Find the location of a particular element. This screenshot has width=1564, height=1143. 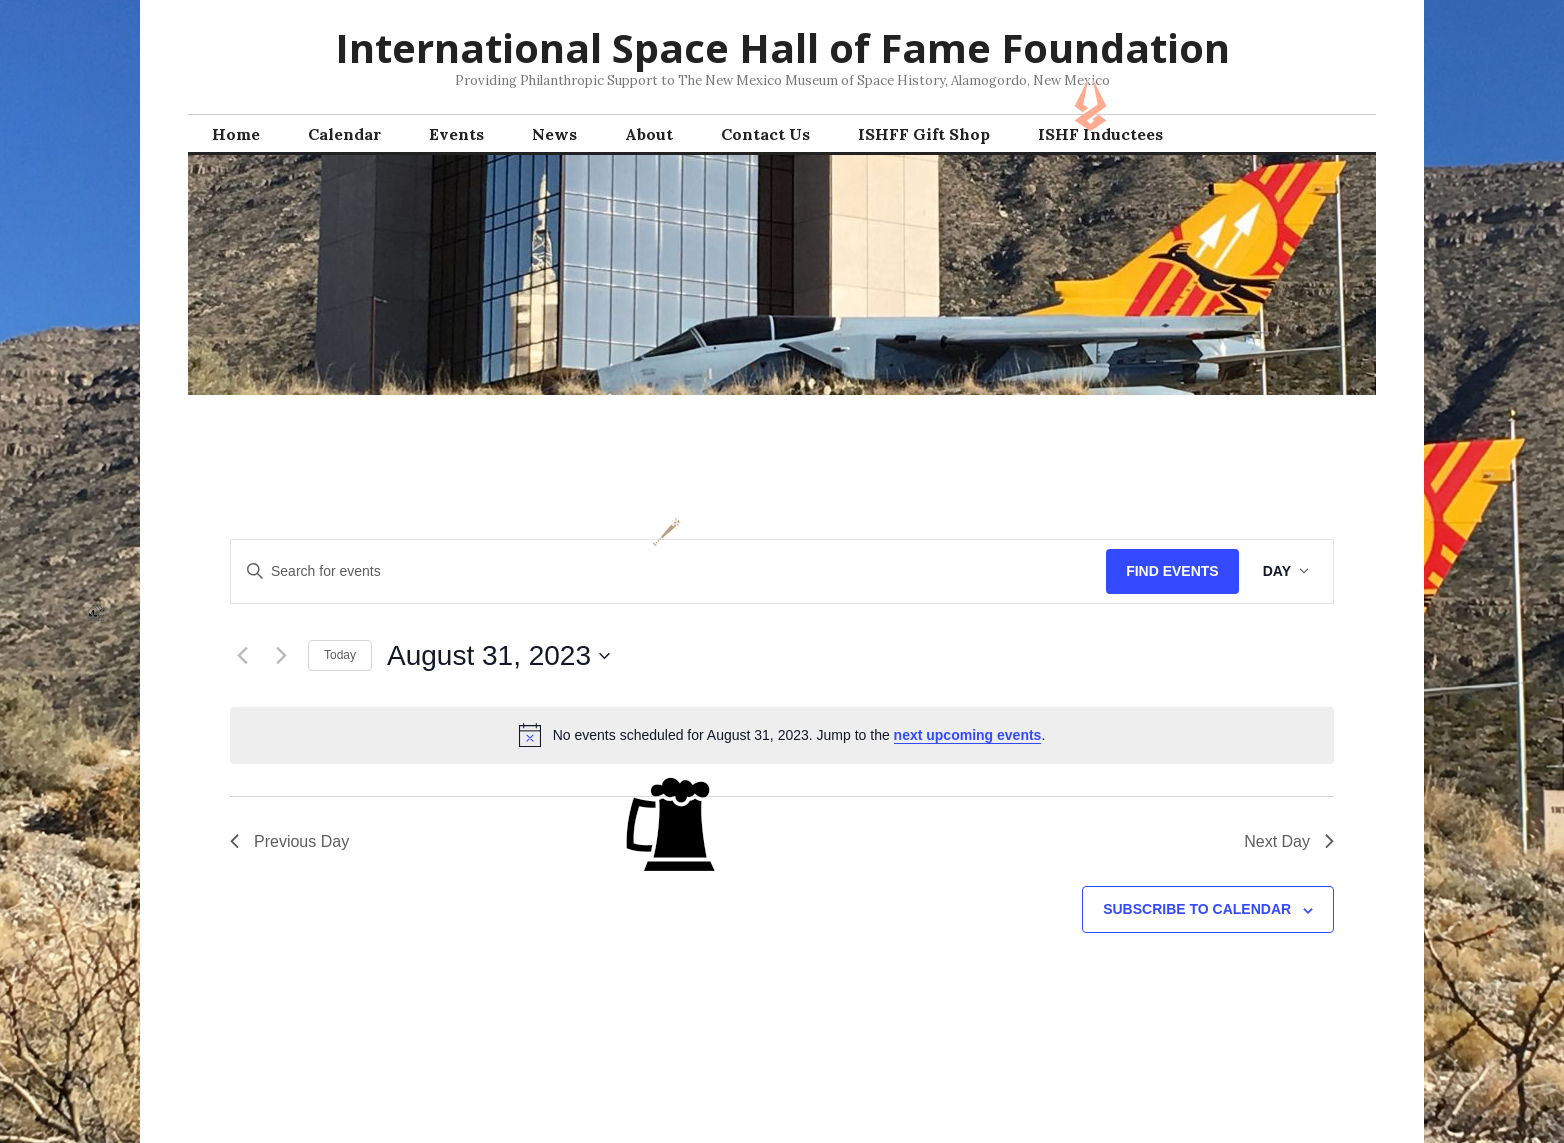

select spiked bat as your weapon is located at coordinates (667, 531).